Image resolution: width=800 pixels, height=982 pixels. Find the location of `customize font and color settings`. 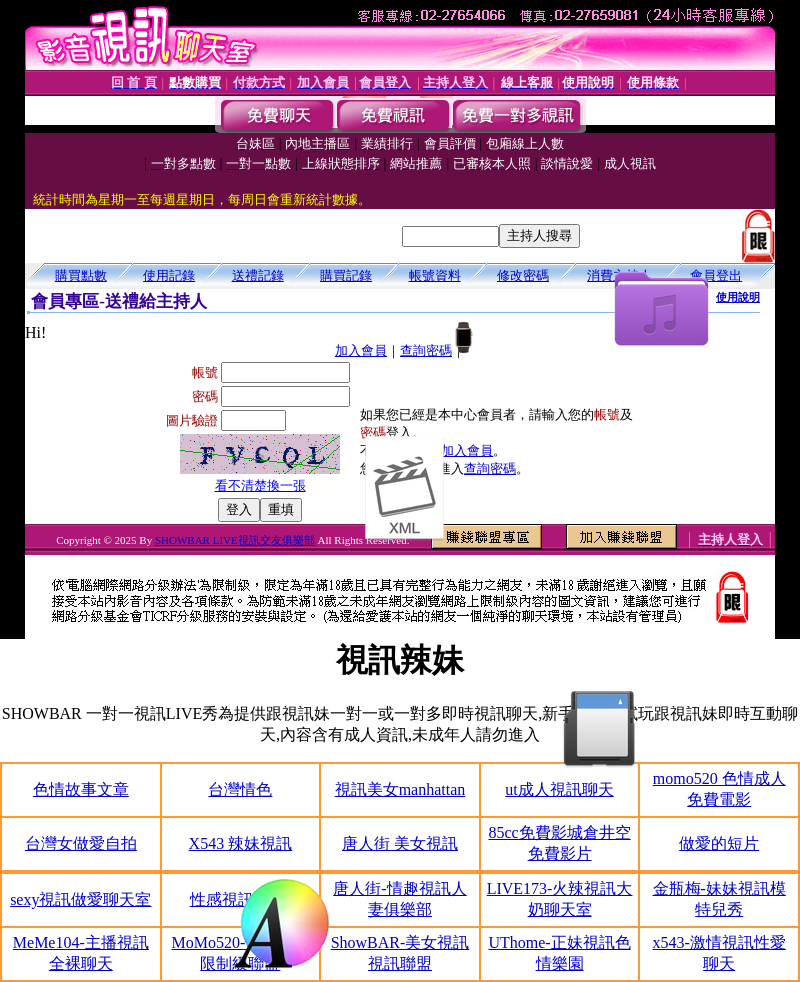

customize font and color settings is located at coordinates (281, 916).